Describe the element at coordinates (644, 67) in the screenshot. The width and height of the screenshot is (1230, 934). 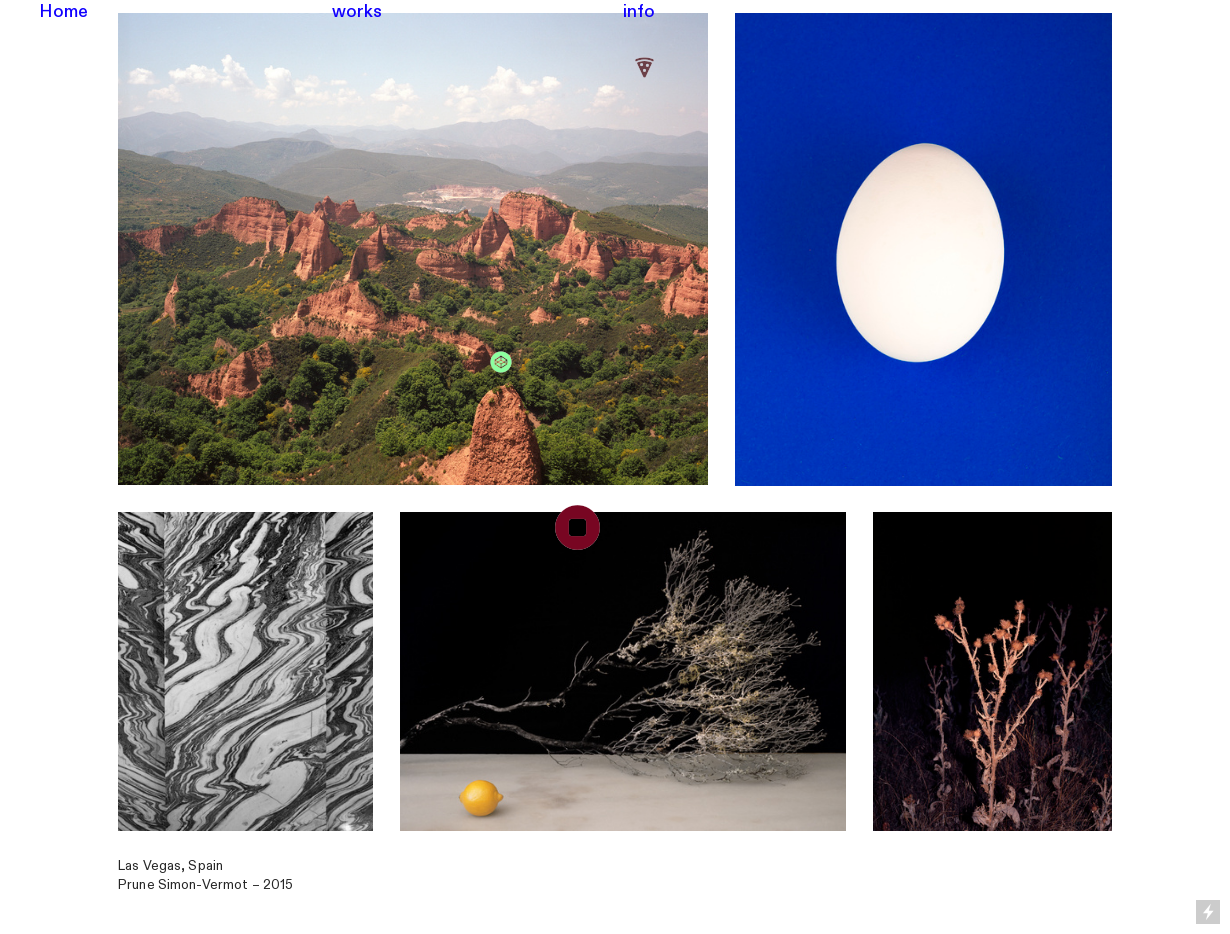
I see `browse food delivery options` at that location.